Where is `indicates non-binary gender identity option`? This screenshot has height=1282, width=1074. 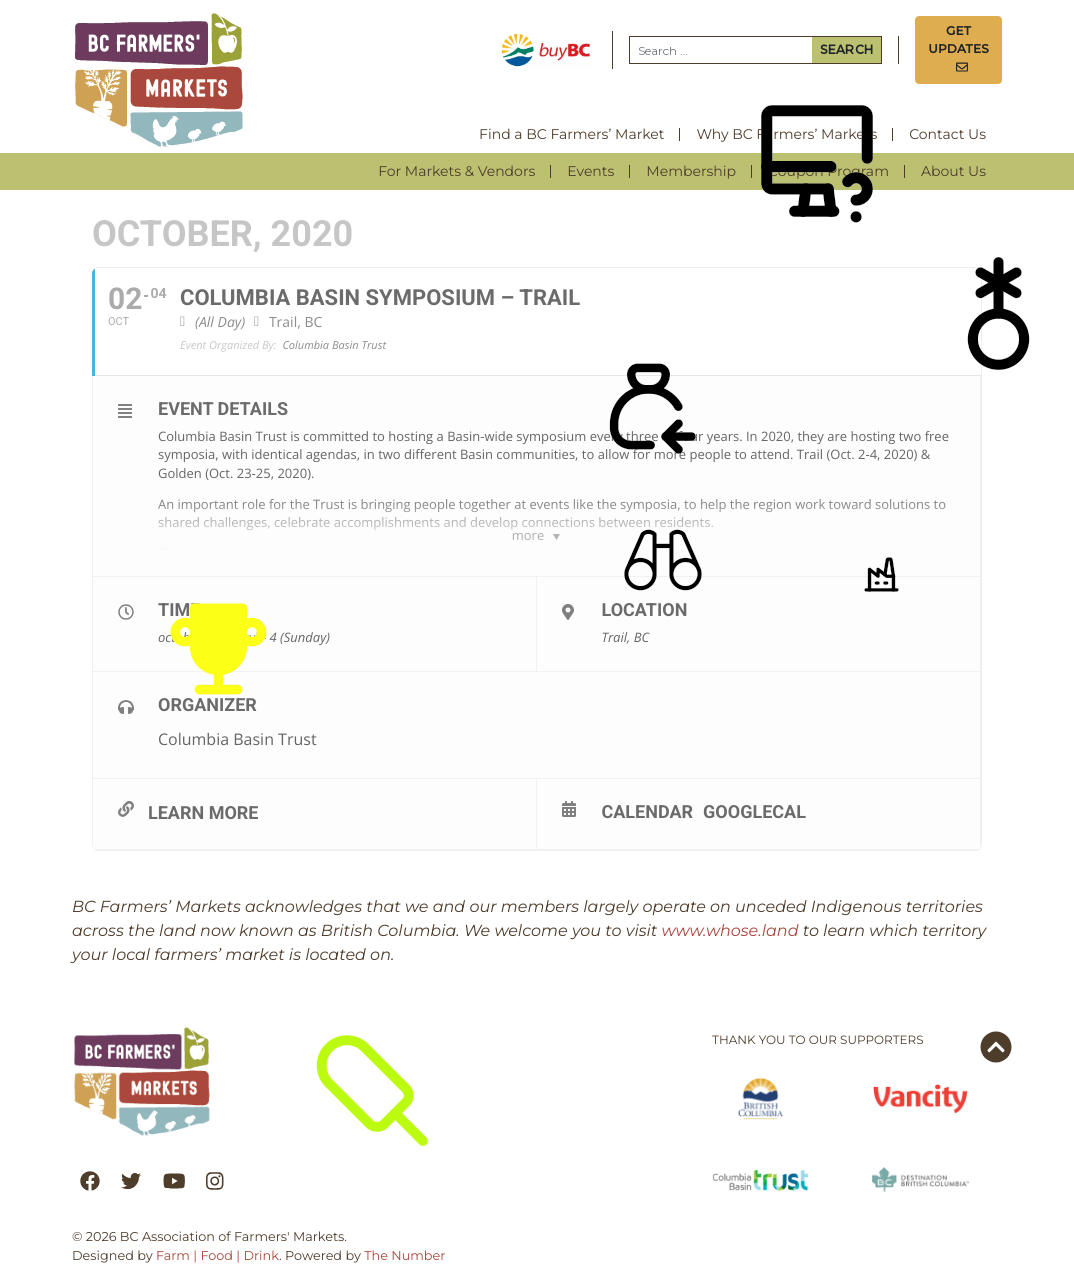 indicates non-binary gender identity option is located at coordinates (998, 313).